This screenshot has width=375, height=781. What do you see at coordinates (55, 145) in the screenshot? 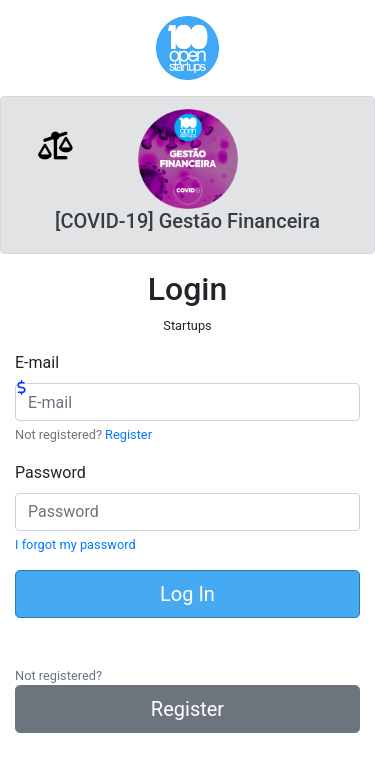
I see `indicates an unbalanced comparison or unequal weight` at bounding box center [55, 145].